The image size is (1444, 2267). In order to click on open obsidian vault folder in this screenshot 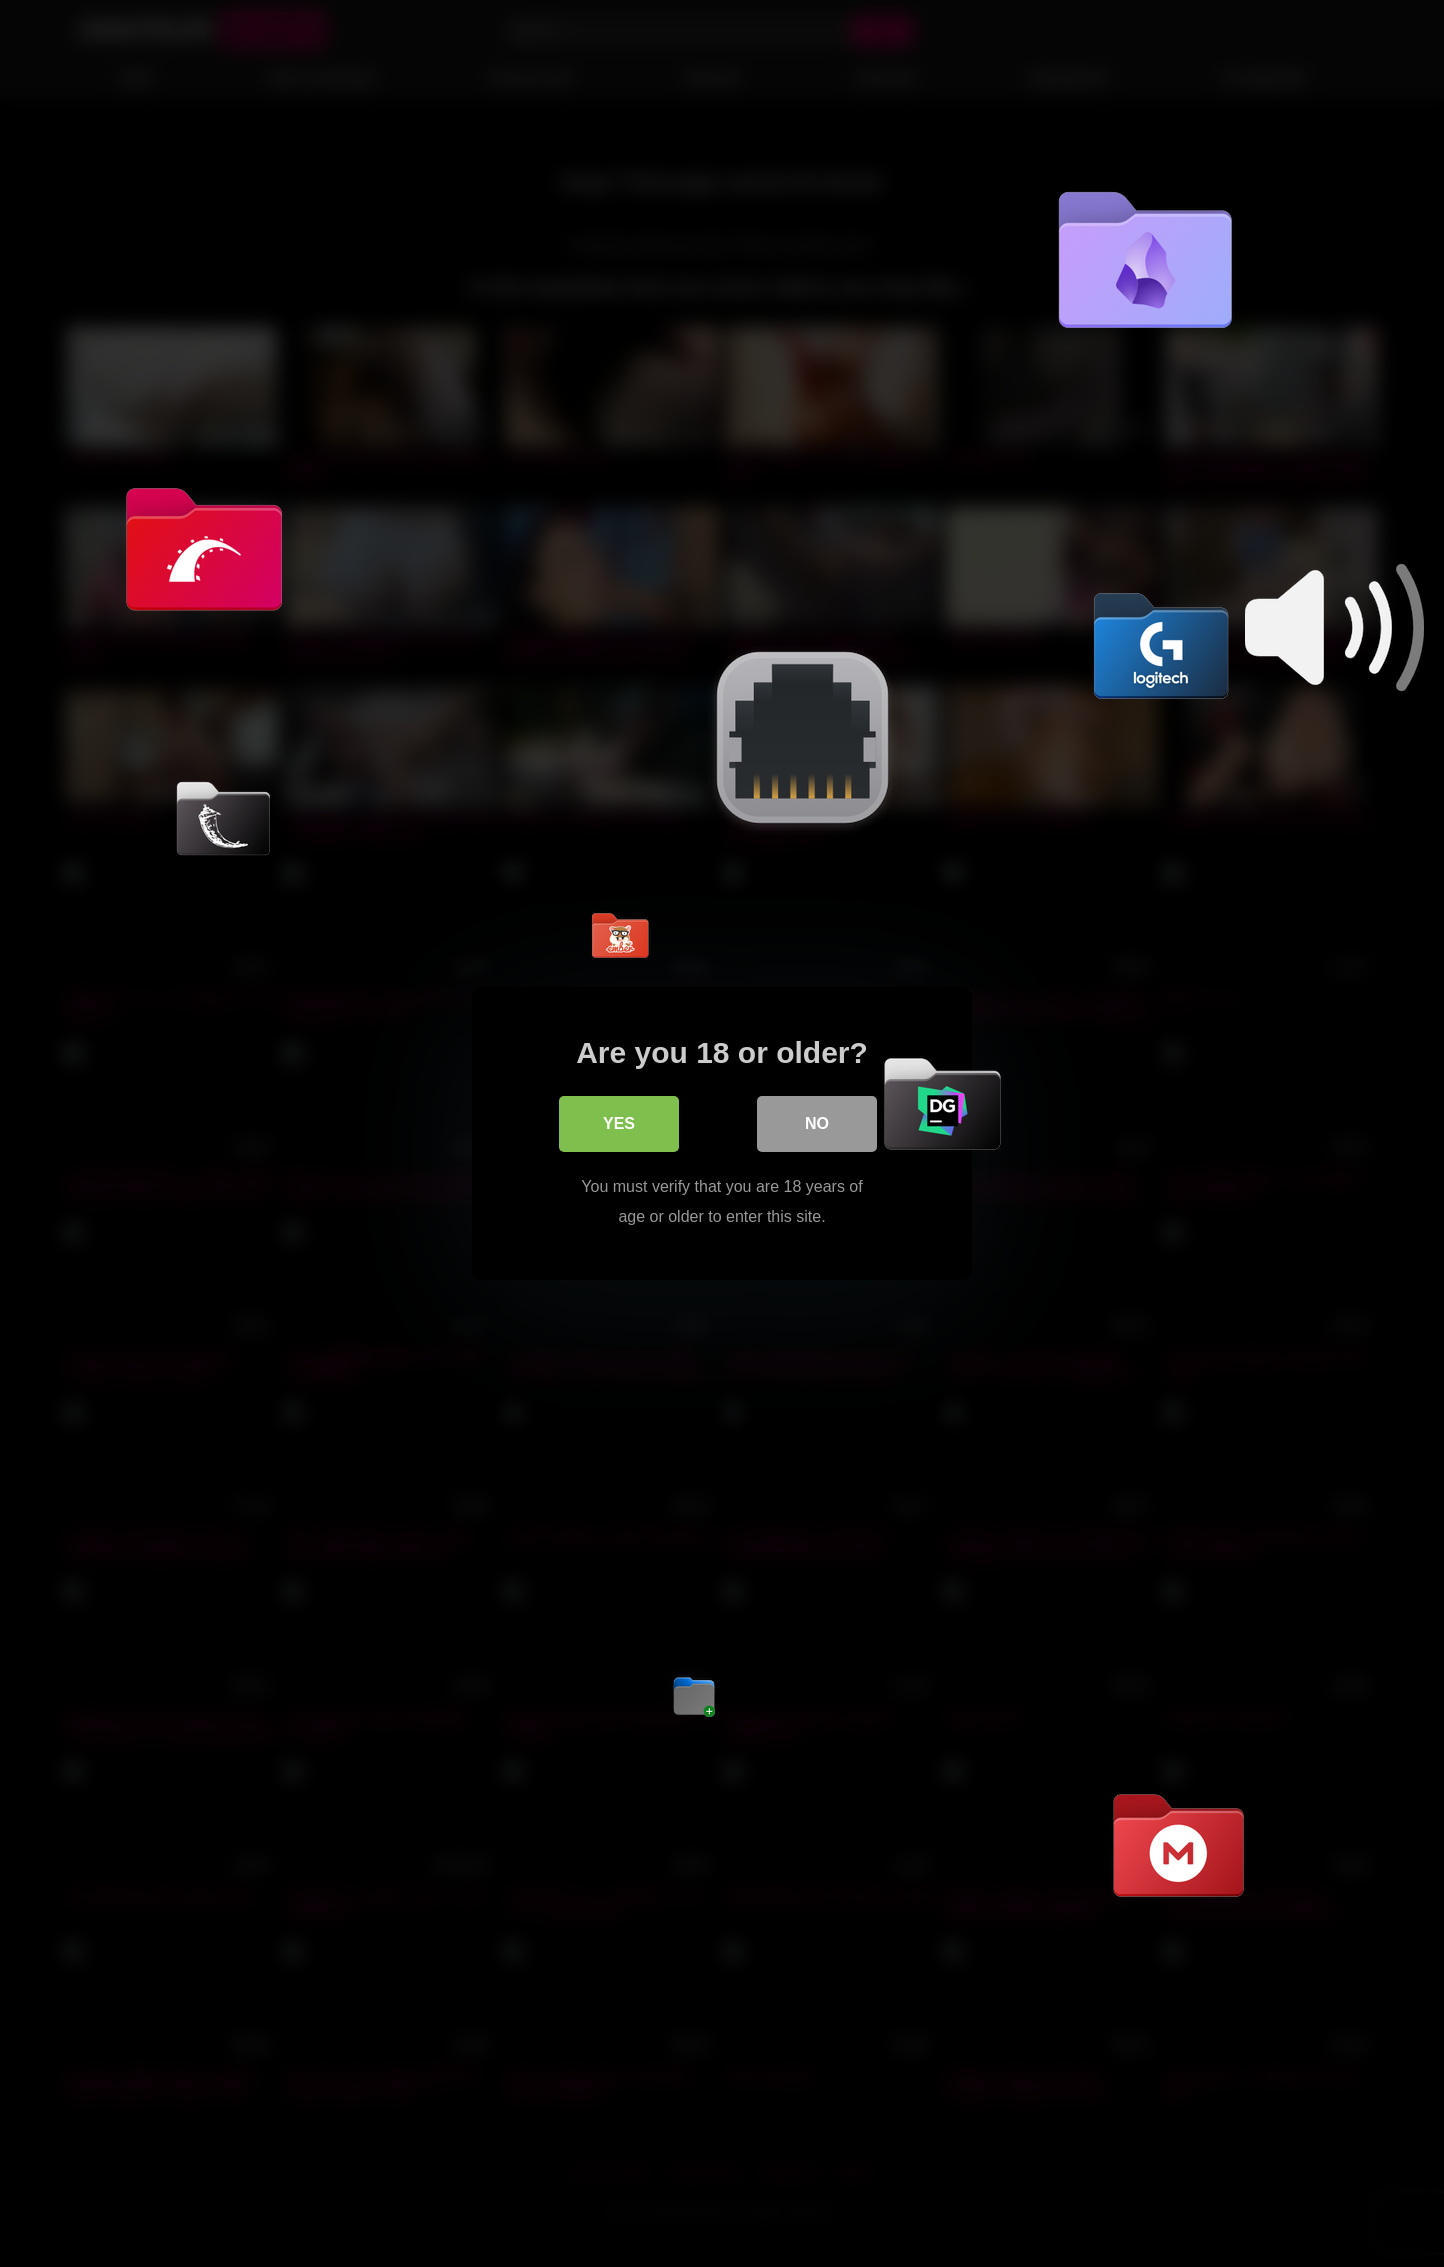, I will do `click(1144, 264)`.